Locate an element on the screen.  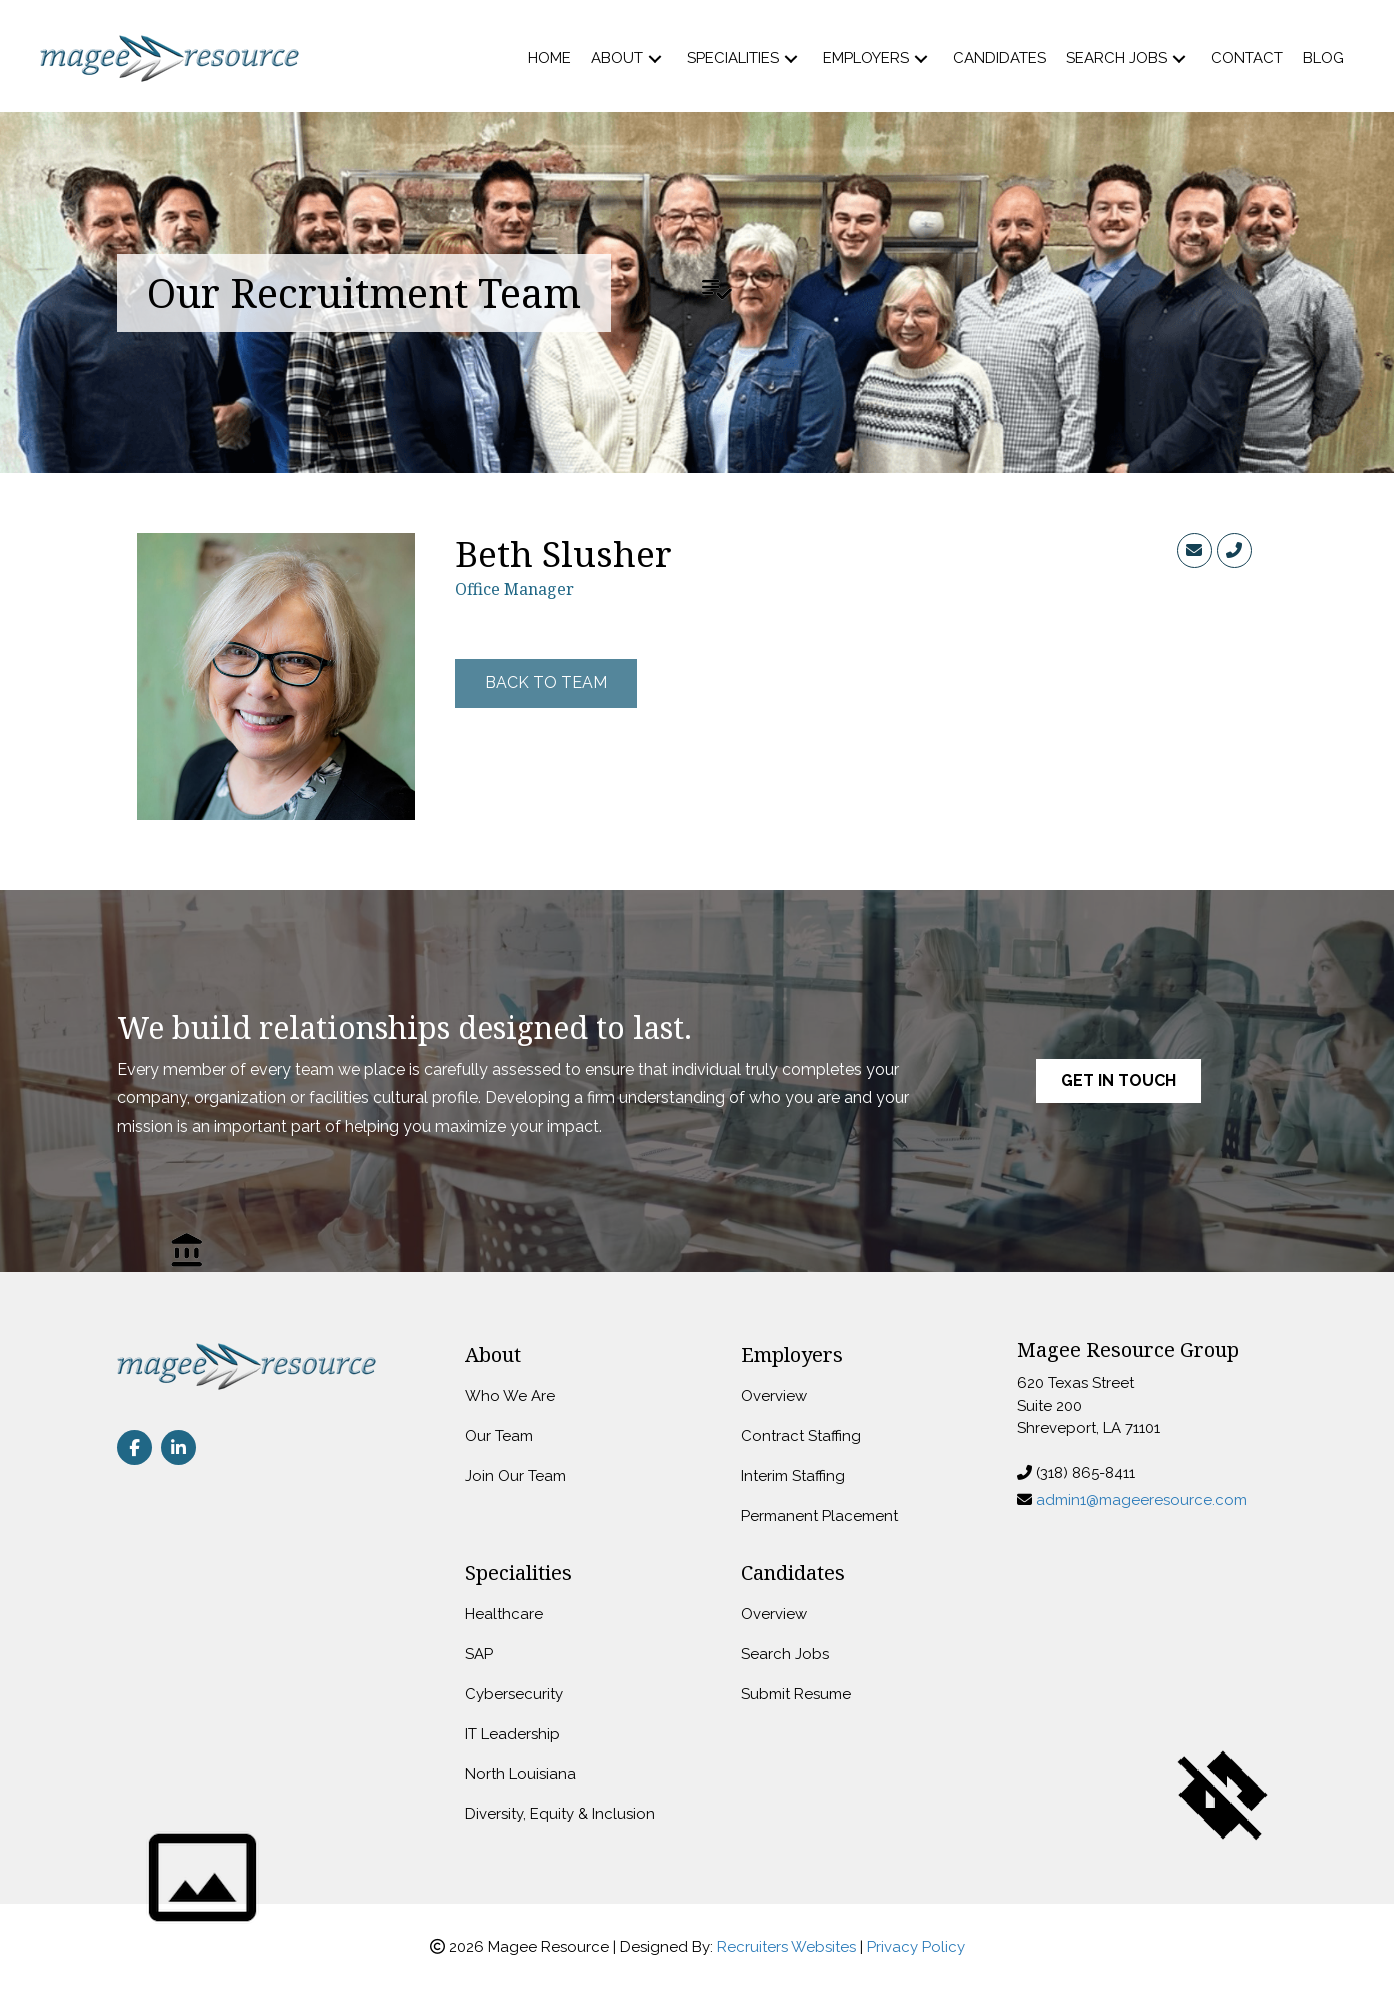
access bank or financial account is located at coordinates (187, 1250).